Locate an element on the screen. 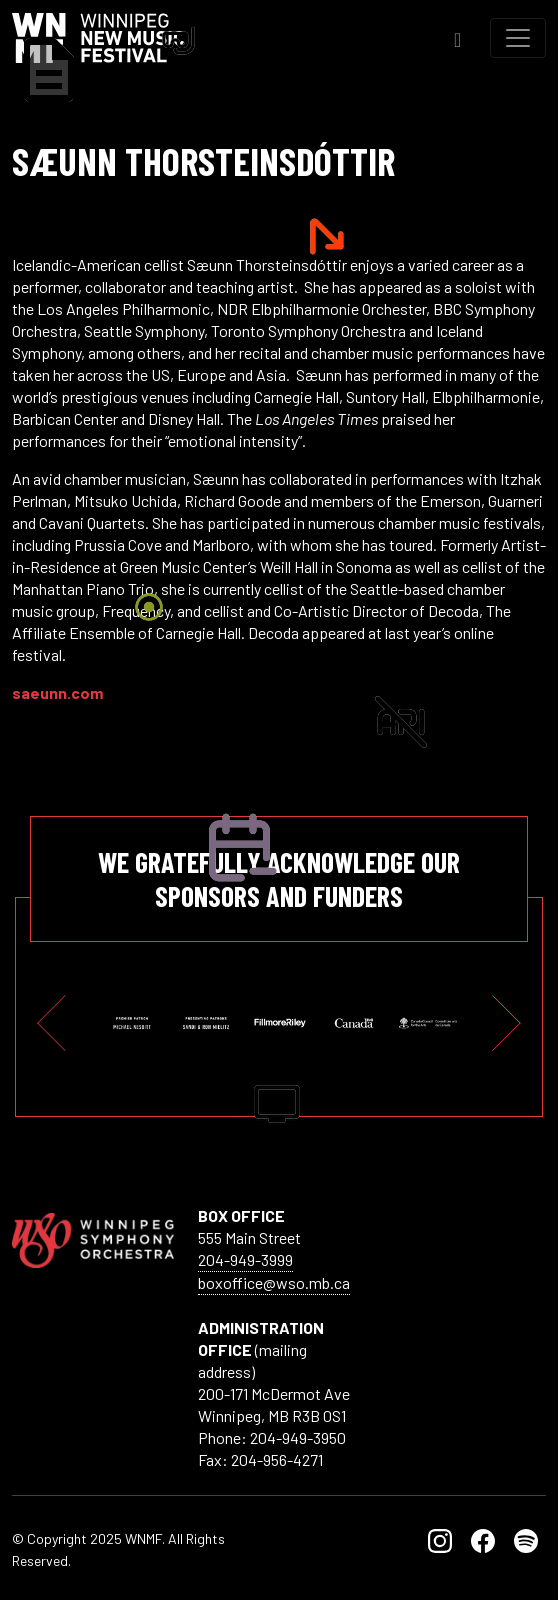 This screenshot has width=558, height=1600. access scuba diving or snorkeling activities is located at coordinates (178, 41).